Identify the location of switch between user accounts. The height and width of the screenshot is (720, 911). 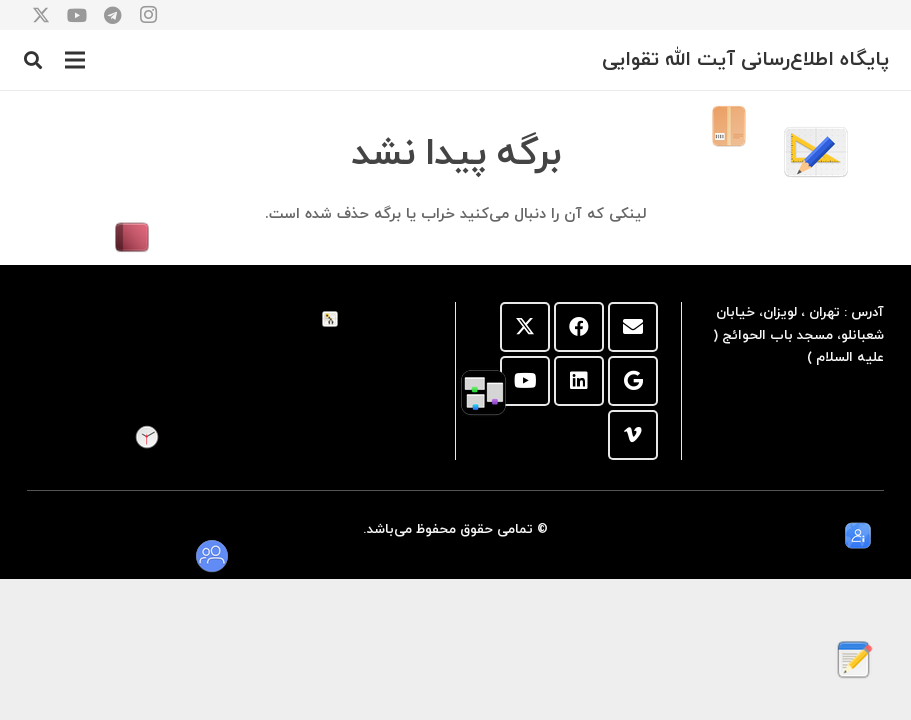
(212, 556).